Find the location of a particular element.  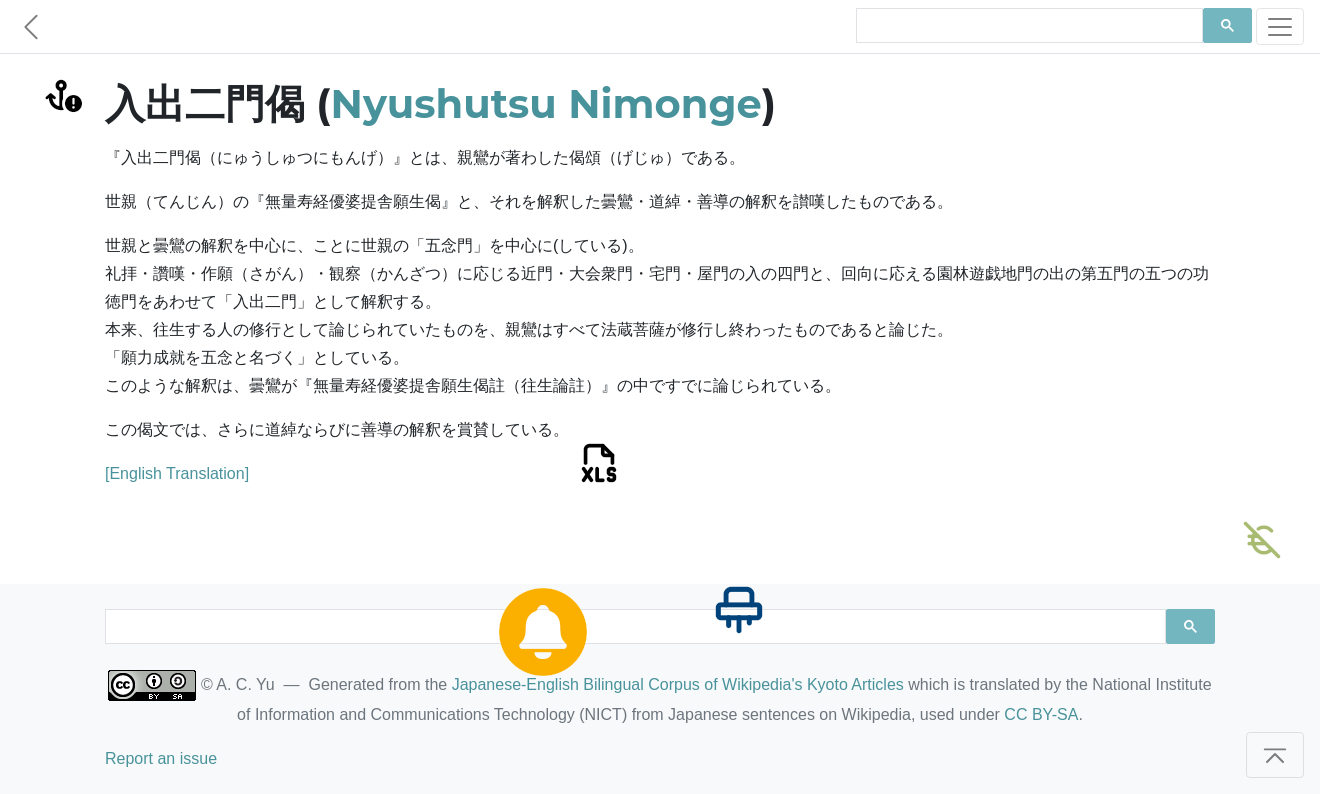

anchor point warning or error is located at coordinates (63, 95).